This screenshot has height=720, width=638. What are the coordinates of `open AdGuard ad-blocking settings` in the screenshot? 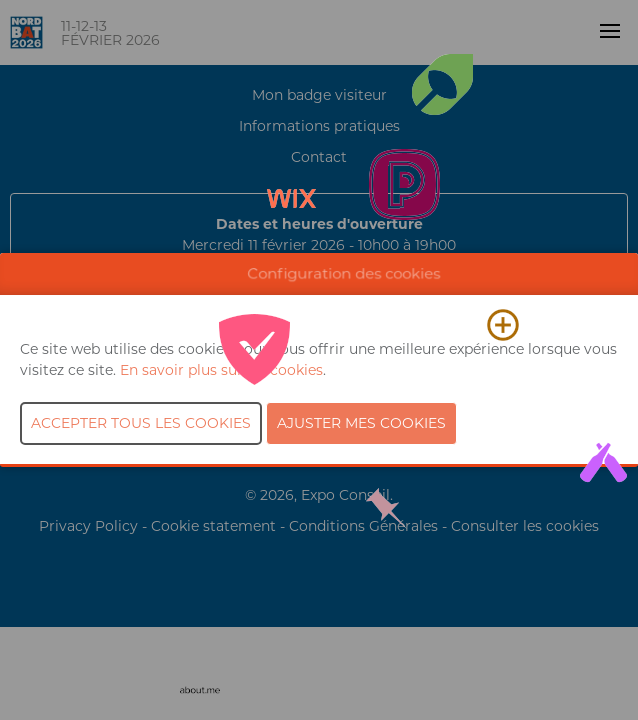 It's located at (254, 349).